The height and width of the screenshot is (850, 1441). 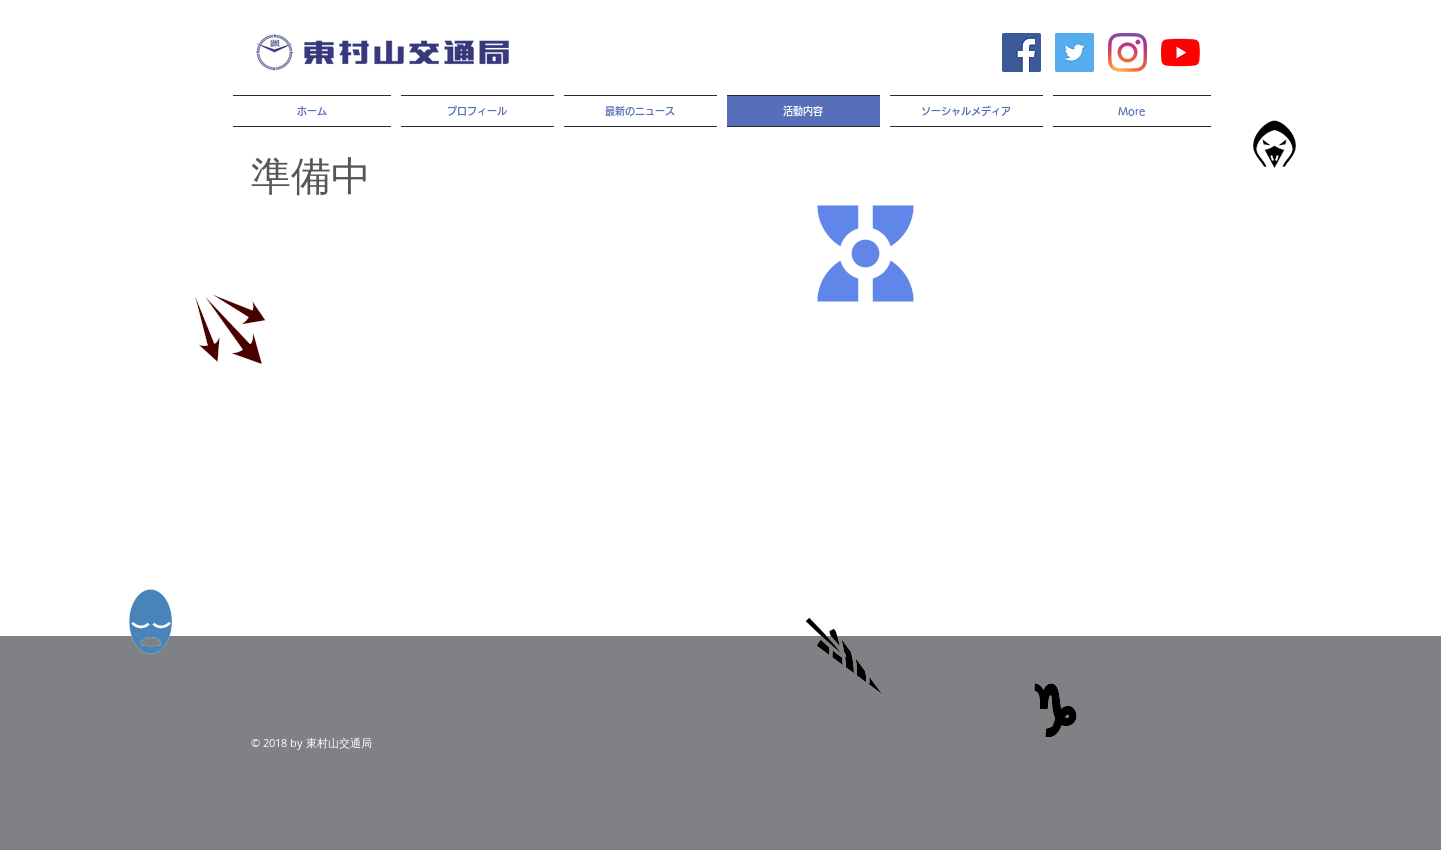 I want to click on capricorn zodiac sign symbol, so click(x=1054, y=710).